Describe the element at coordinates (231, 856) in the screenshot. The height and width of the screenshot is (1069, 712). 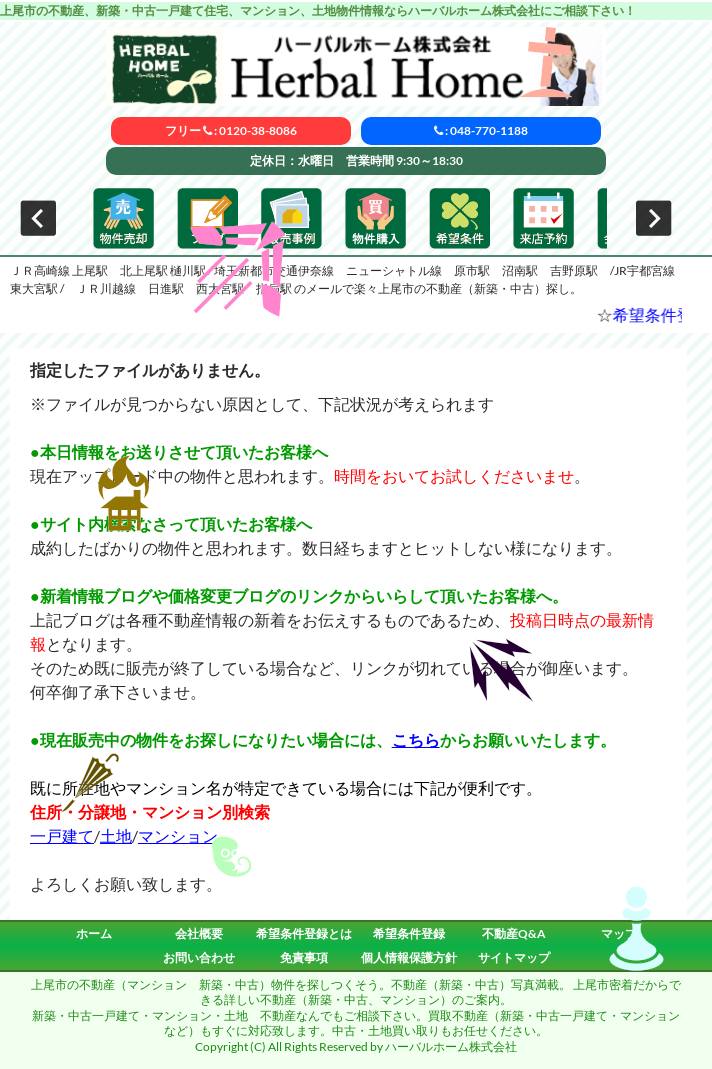
I see `indicates pregnancy or fetal development status` at that location.